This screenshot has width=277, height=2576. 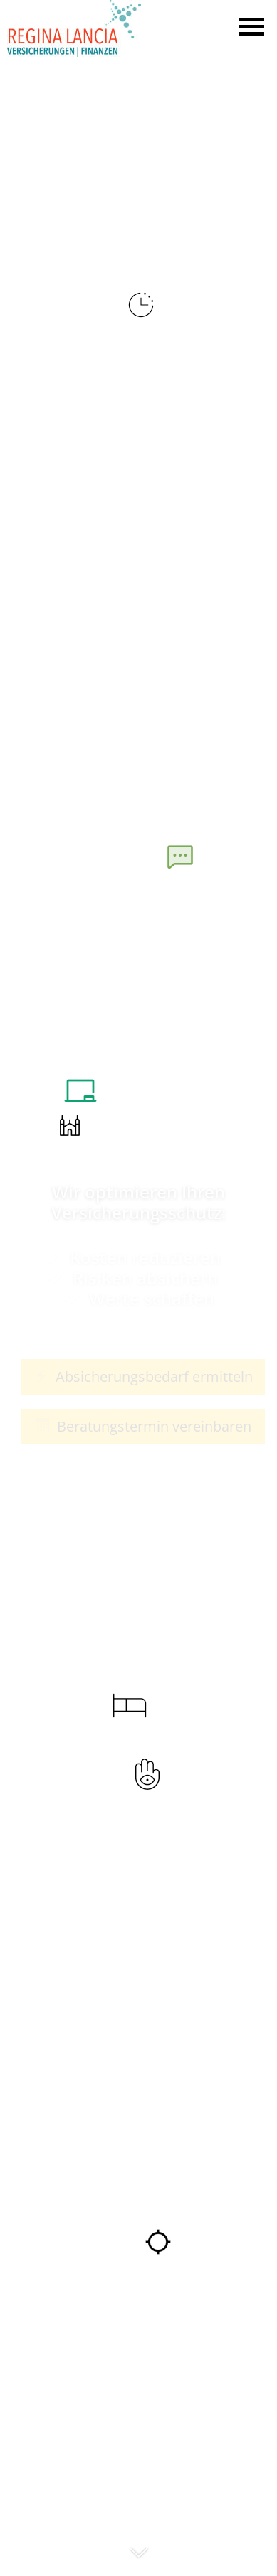 What do you see at coordinates (141, 305) in the screenshot?
I see `view countdown timer` at bounding box center [141, 305].